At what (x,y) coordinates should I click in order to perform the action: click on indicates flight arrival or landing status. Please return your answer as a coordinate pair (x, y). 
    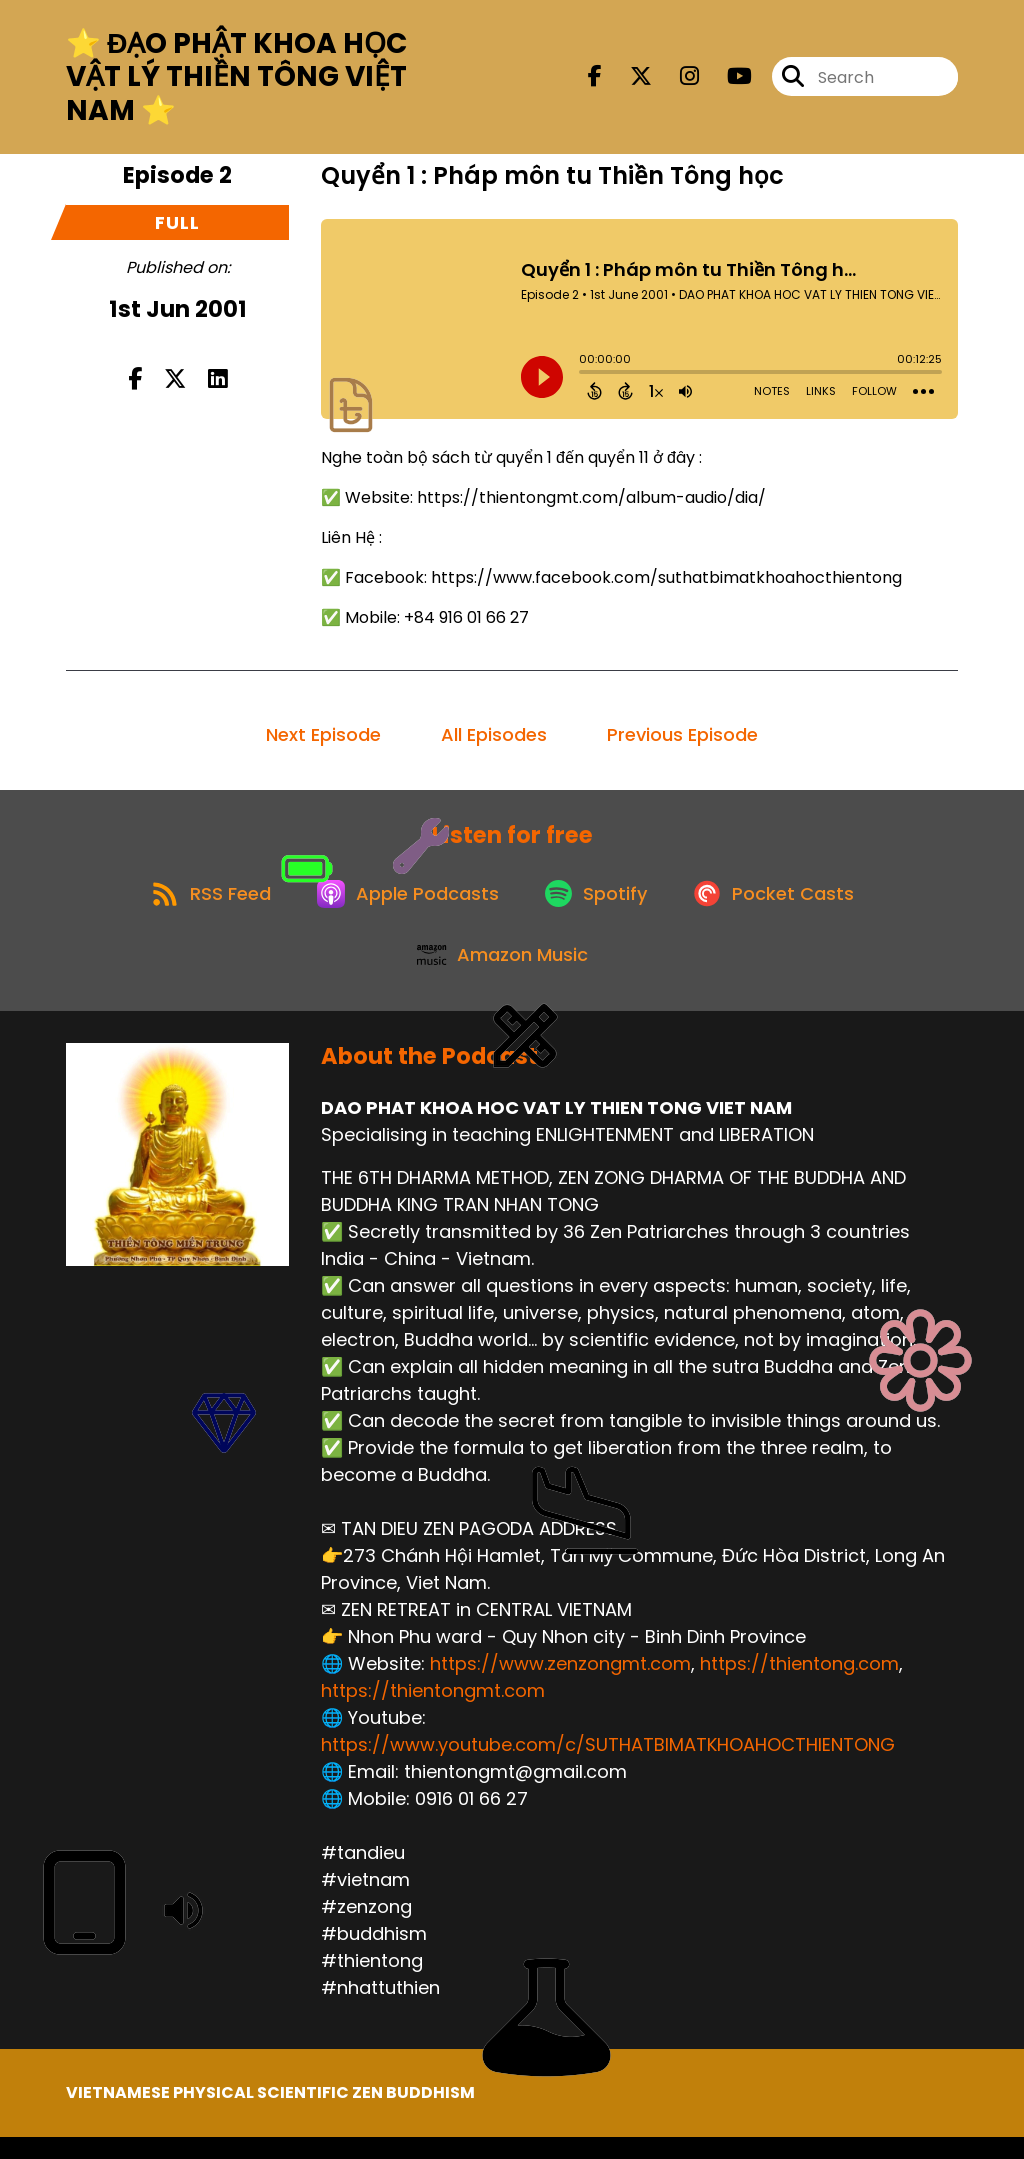
    Looking at the image, I should click on (579, 1510).